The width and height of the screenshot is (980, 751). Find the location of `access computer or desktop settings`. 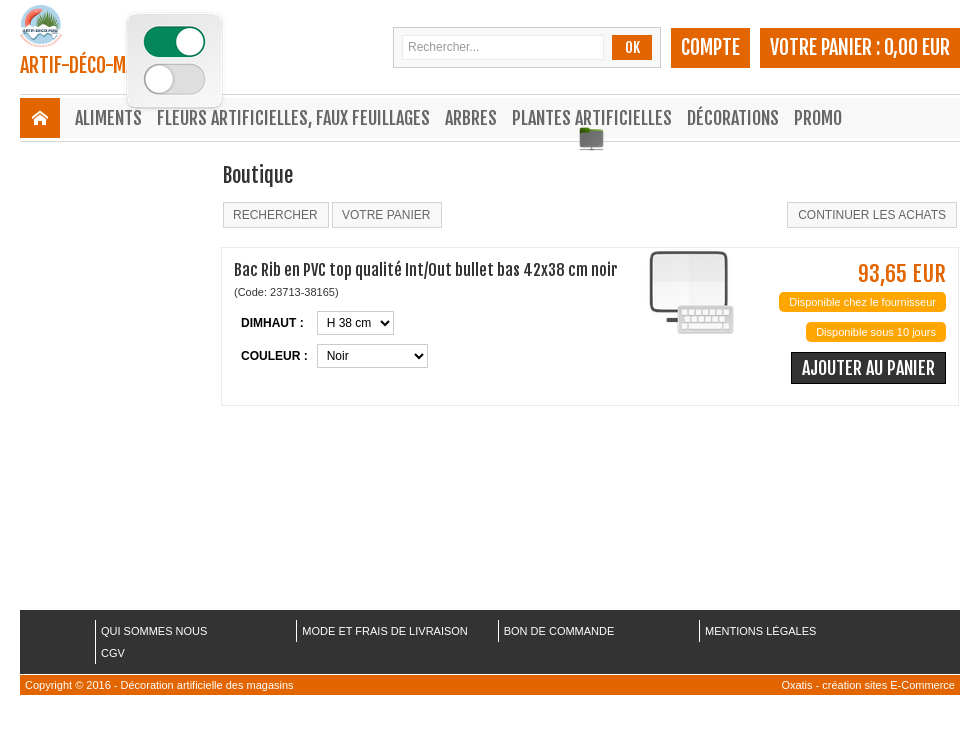

access computer or desktop settings is located at coordinates (691, 291).